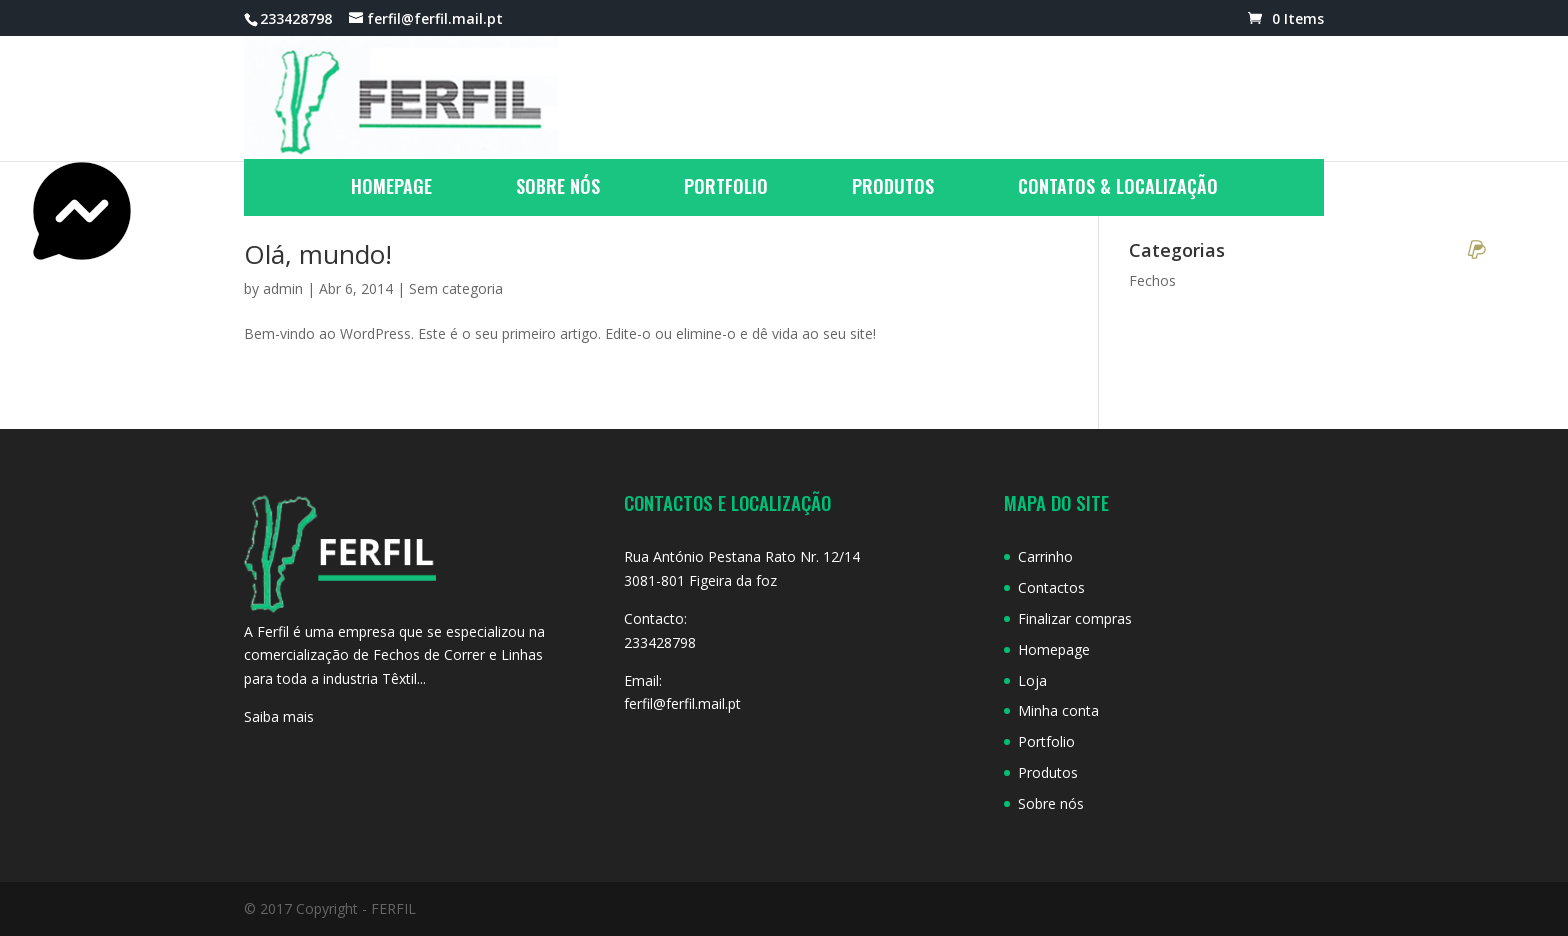 This screenshot has height=936, width=1568. What do you see at coordinates (82, 211) in the screenshot?
I see `open facebook messenger` at bounding box center [82, 211].